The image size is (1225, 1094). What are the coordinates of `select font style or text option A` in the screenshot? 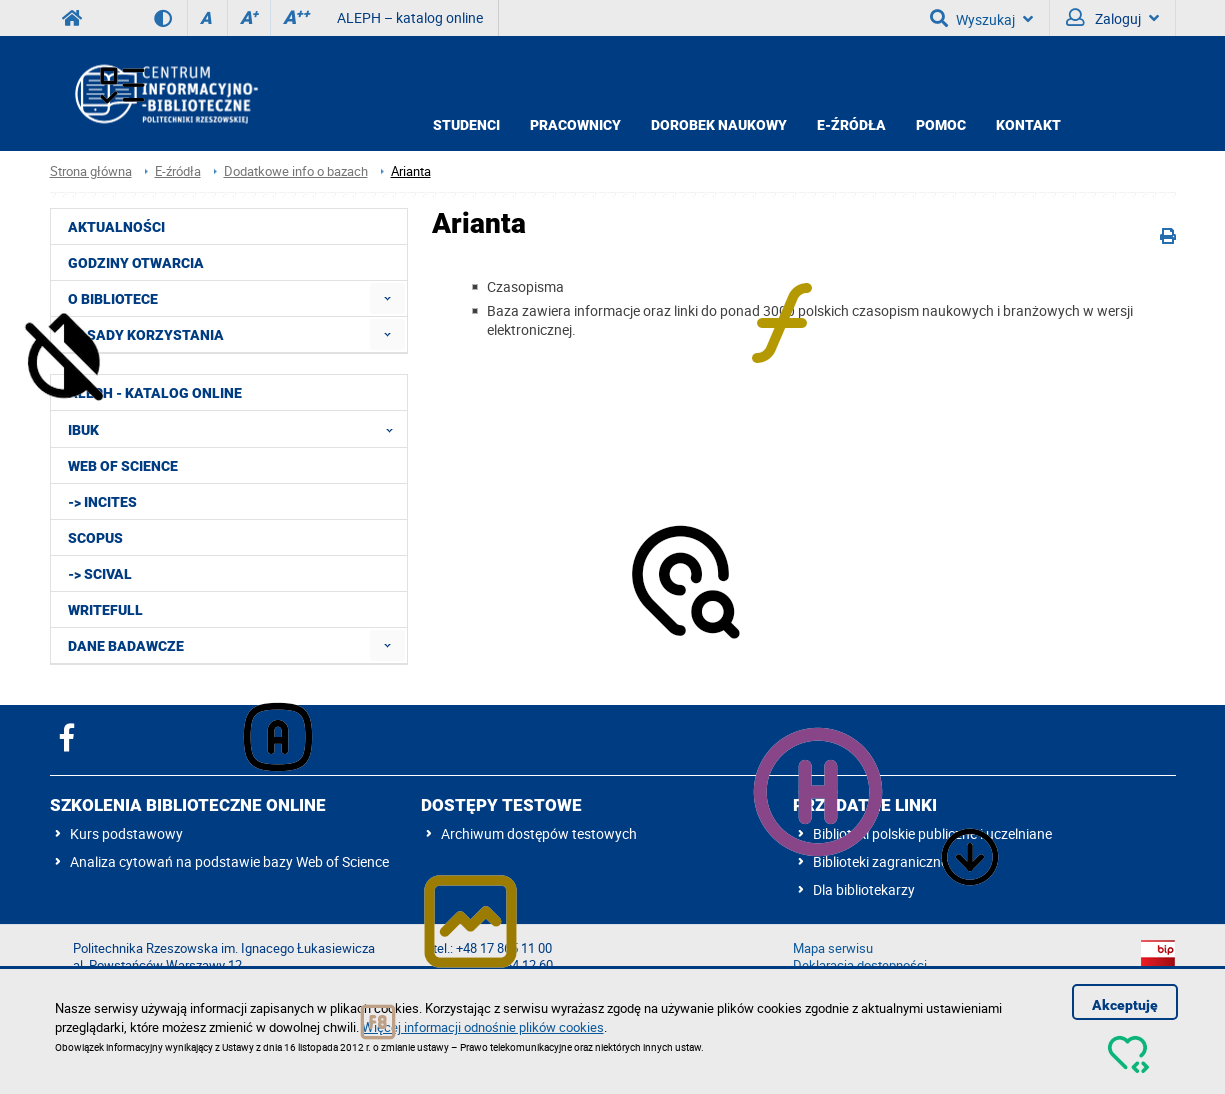 It's located at (278, 737).